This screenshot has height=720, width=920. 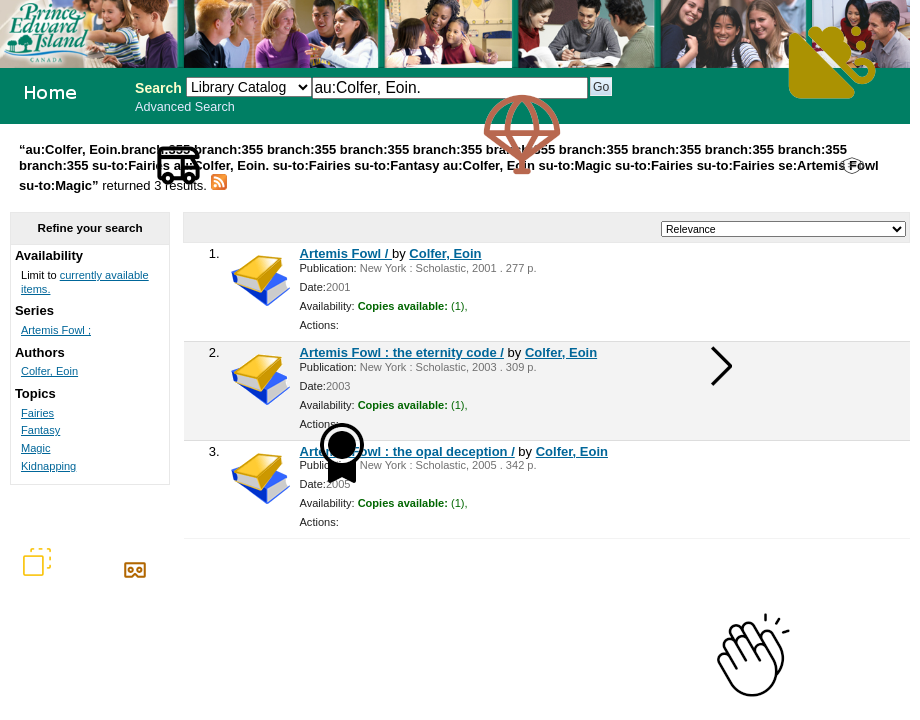 What do you see at coordinates (522, 136) in the screenshot?
I see `access emergency or backup options` at bounding box center [522, 136].